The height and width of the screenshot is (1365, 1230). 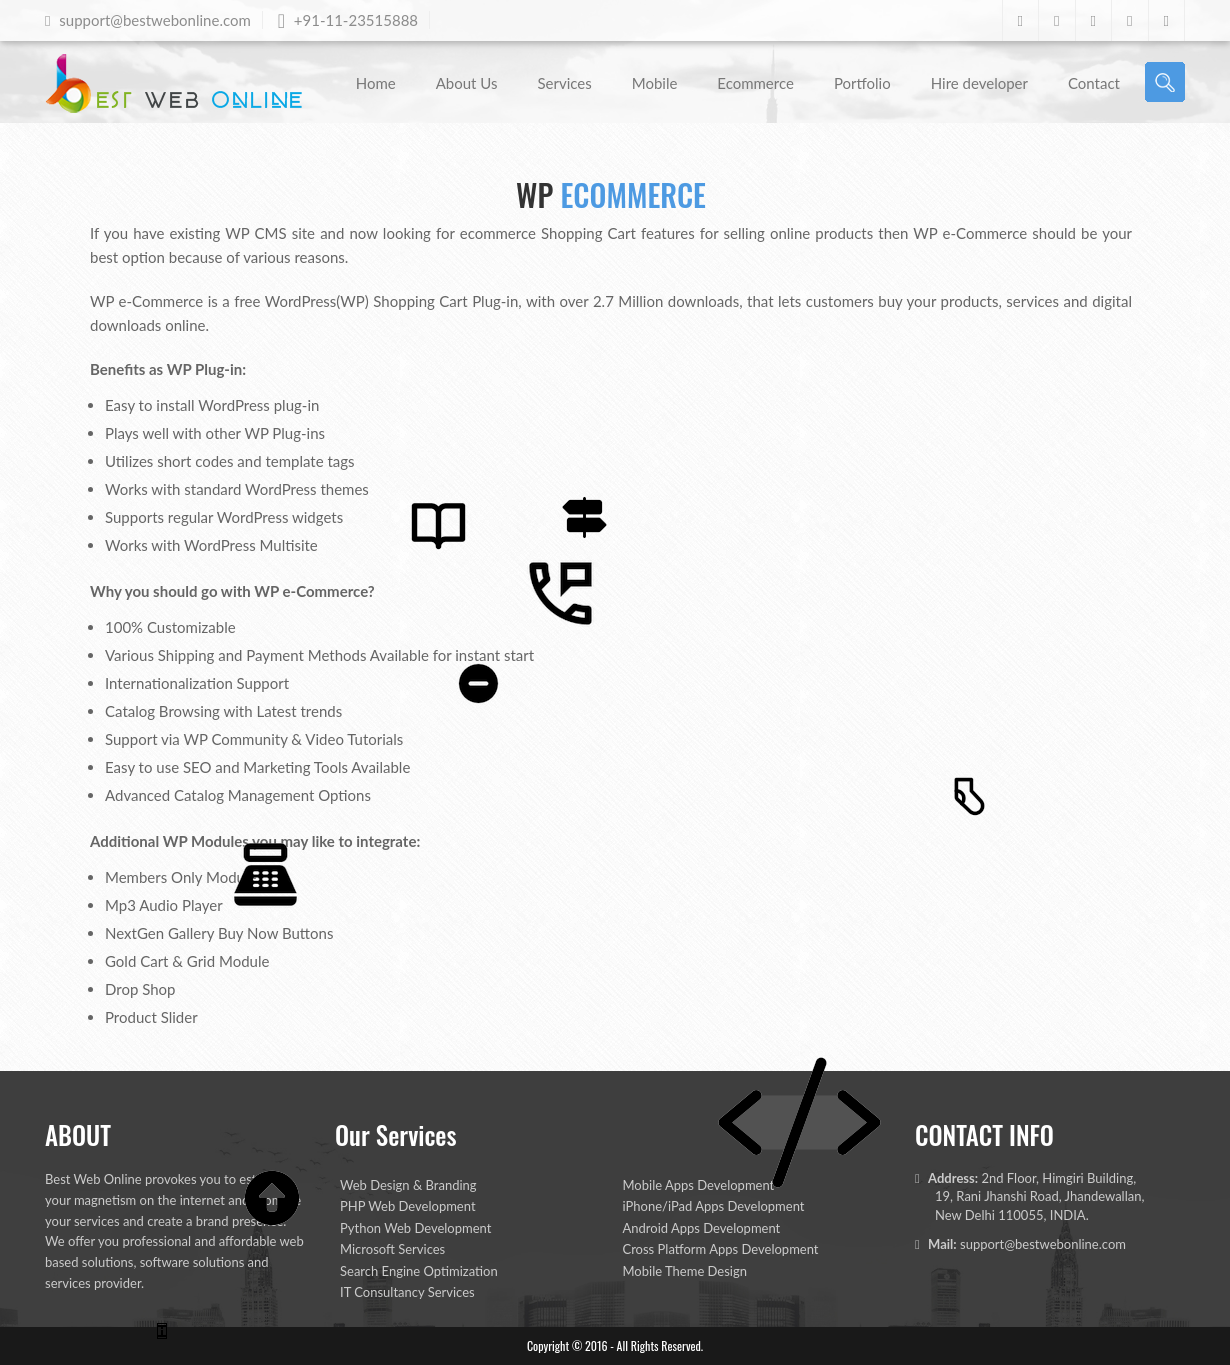 What do you see at coordinates (969, 796) in the screenshot?
I see `view clothing or apparel category` at bounding box center [969, 796].